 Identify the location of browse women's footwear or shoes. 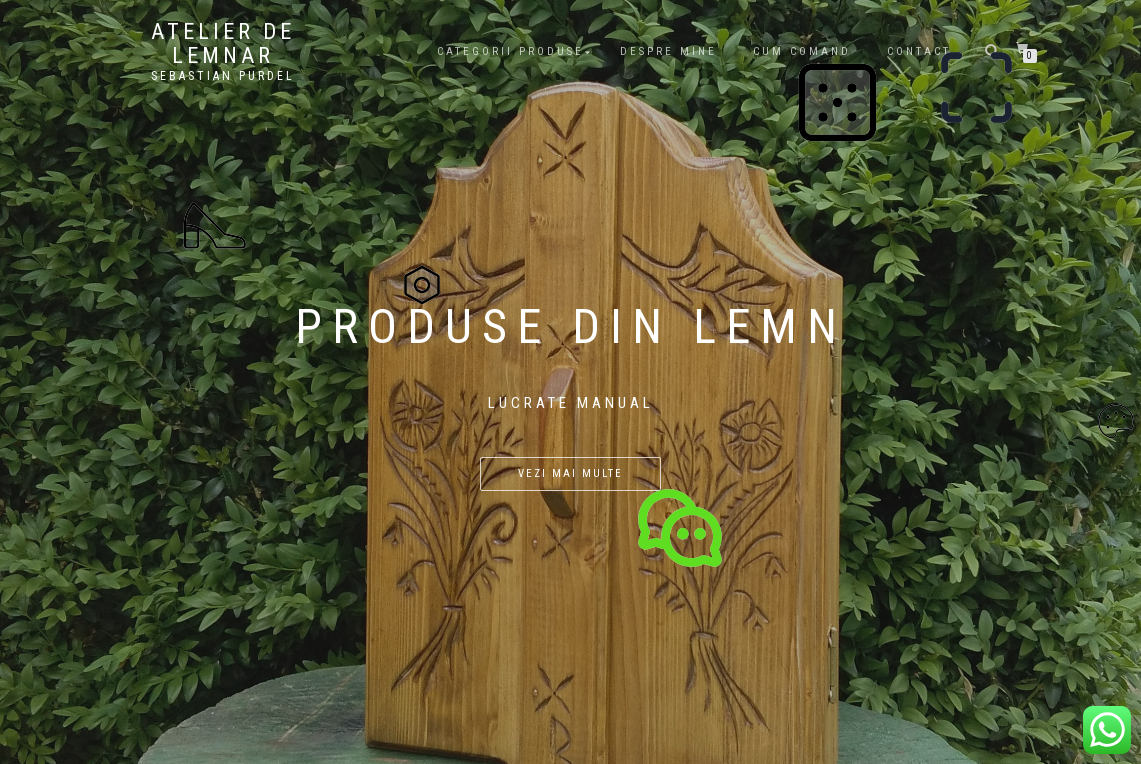
(211, 227).